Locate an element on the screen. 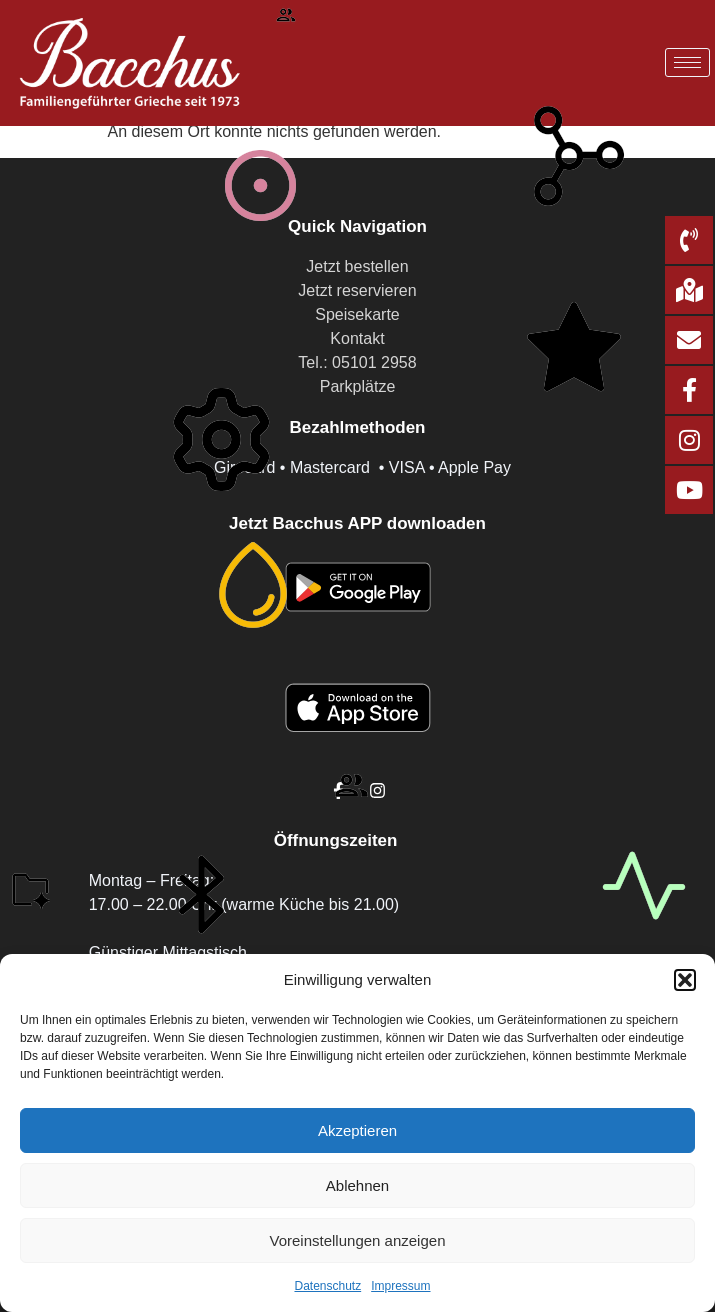 This screenshot has width=715, height=1312. adjust water or hydration settings is located at coordinates (253, 588).